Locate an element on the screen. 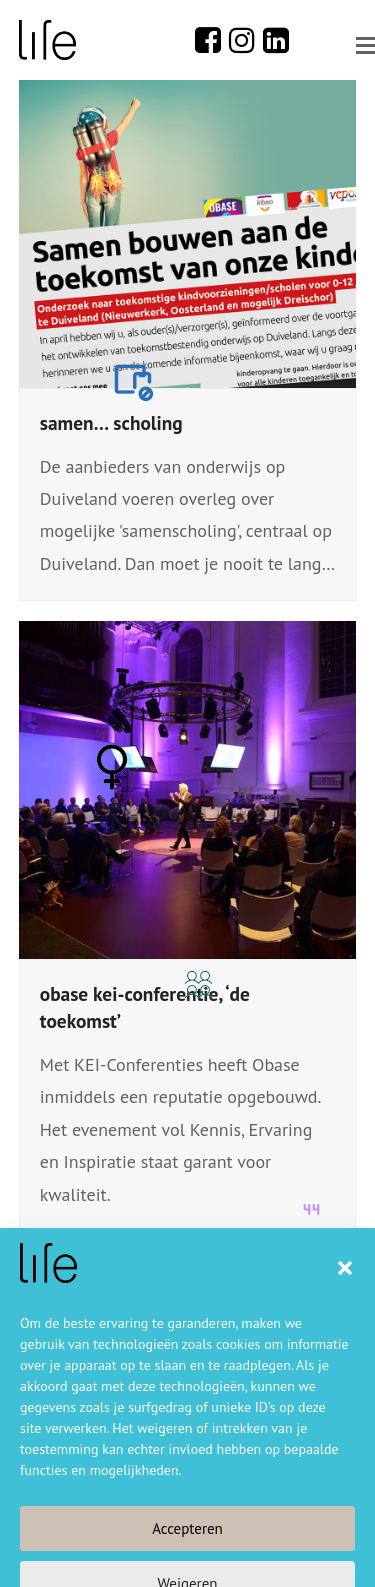 Image resolution: width=375 pixels, height=1587 pixels. disconnect or unpair a device is located at coordinates (133, 381).